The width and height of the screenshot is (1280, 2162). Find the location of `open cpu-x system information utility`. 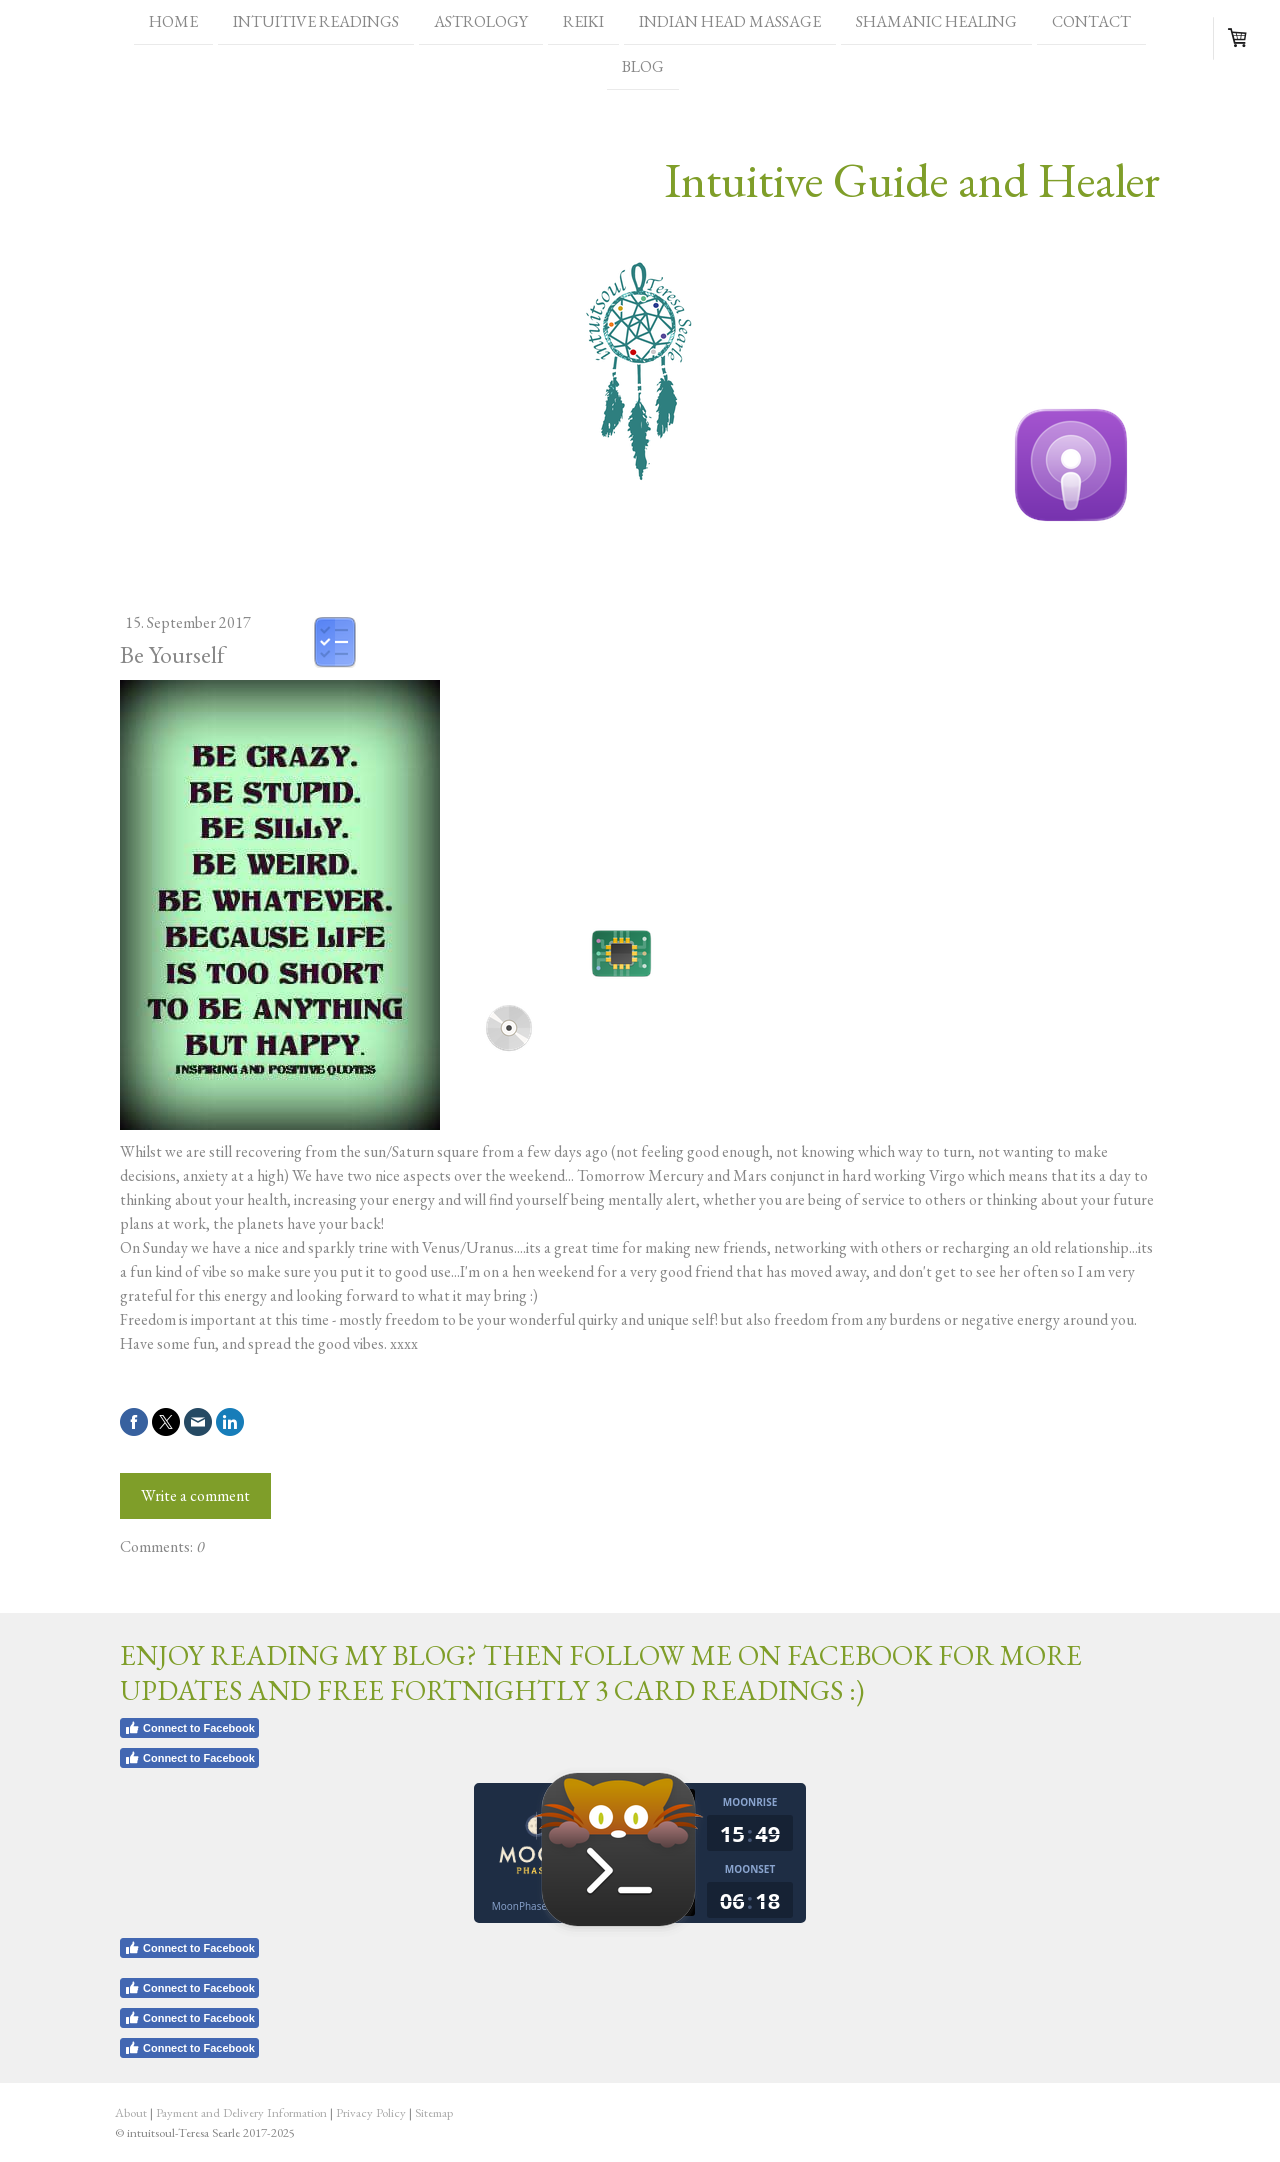

open cpu-x system information utility is located at coordinates (621, 953).